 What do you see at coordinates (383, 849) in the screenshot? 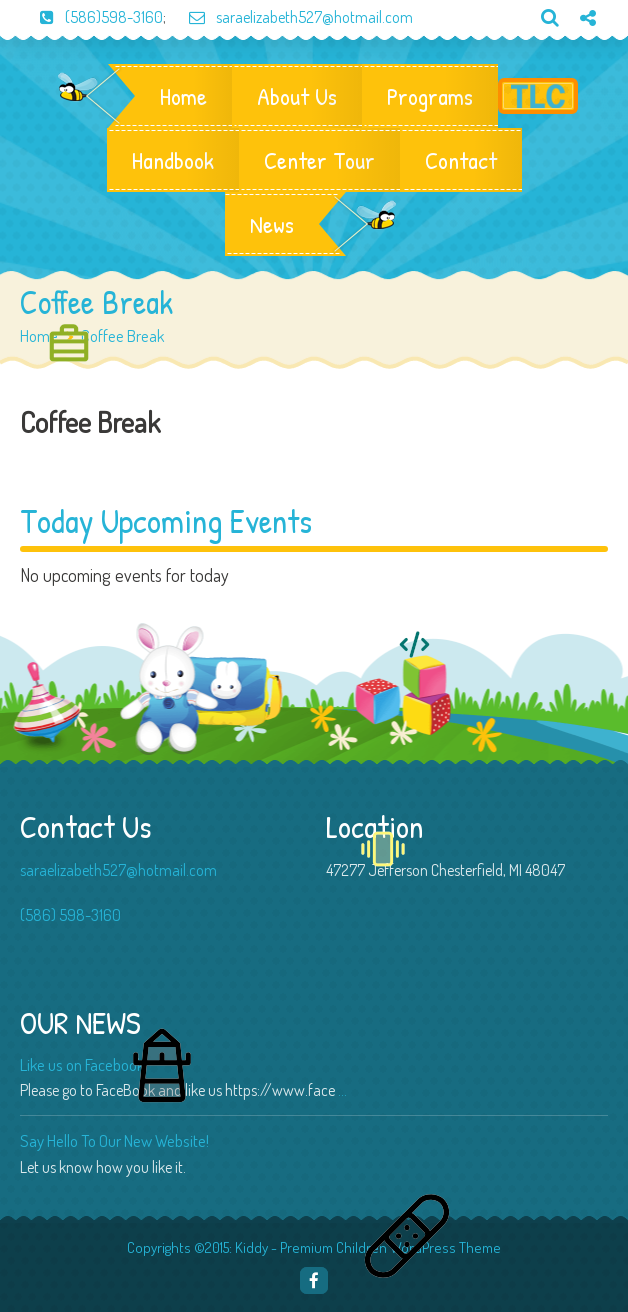
I see `toggle vibration mode on your device` at bounding box center [383, 849].